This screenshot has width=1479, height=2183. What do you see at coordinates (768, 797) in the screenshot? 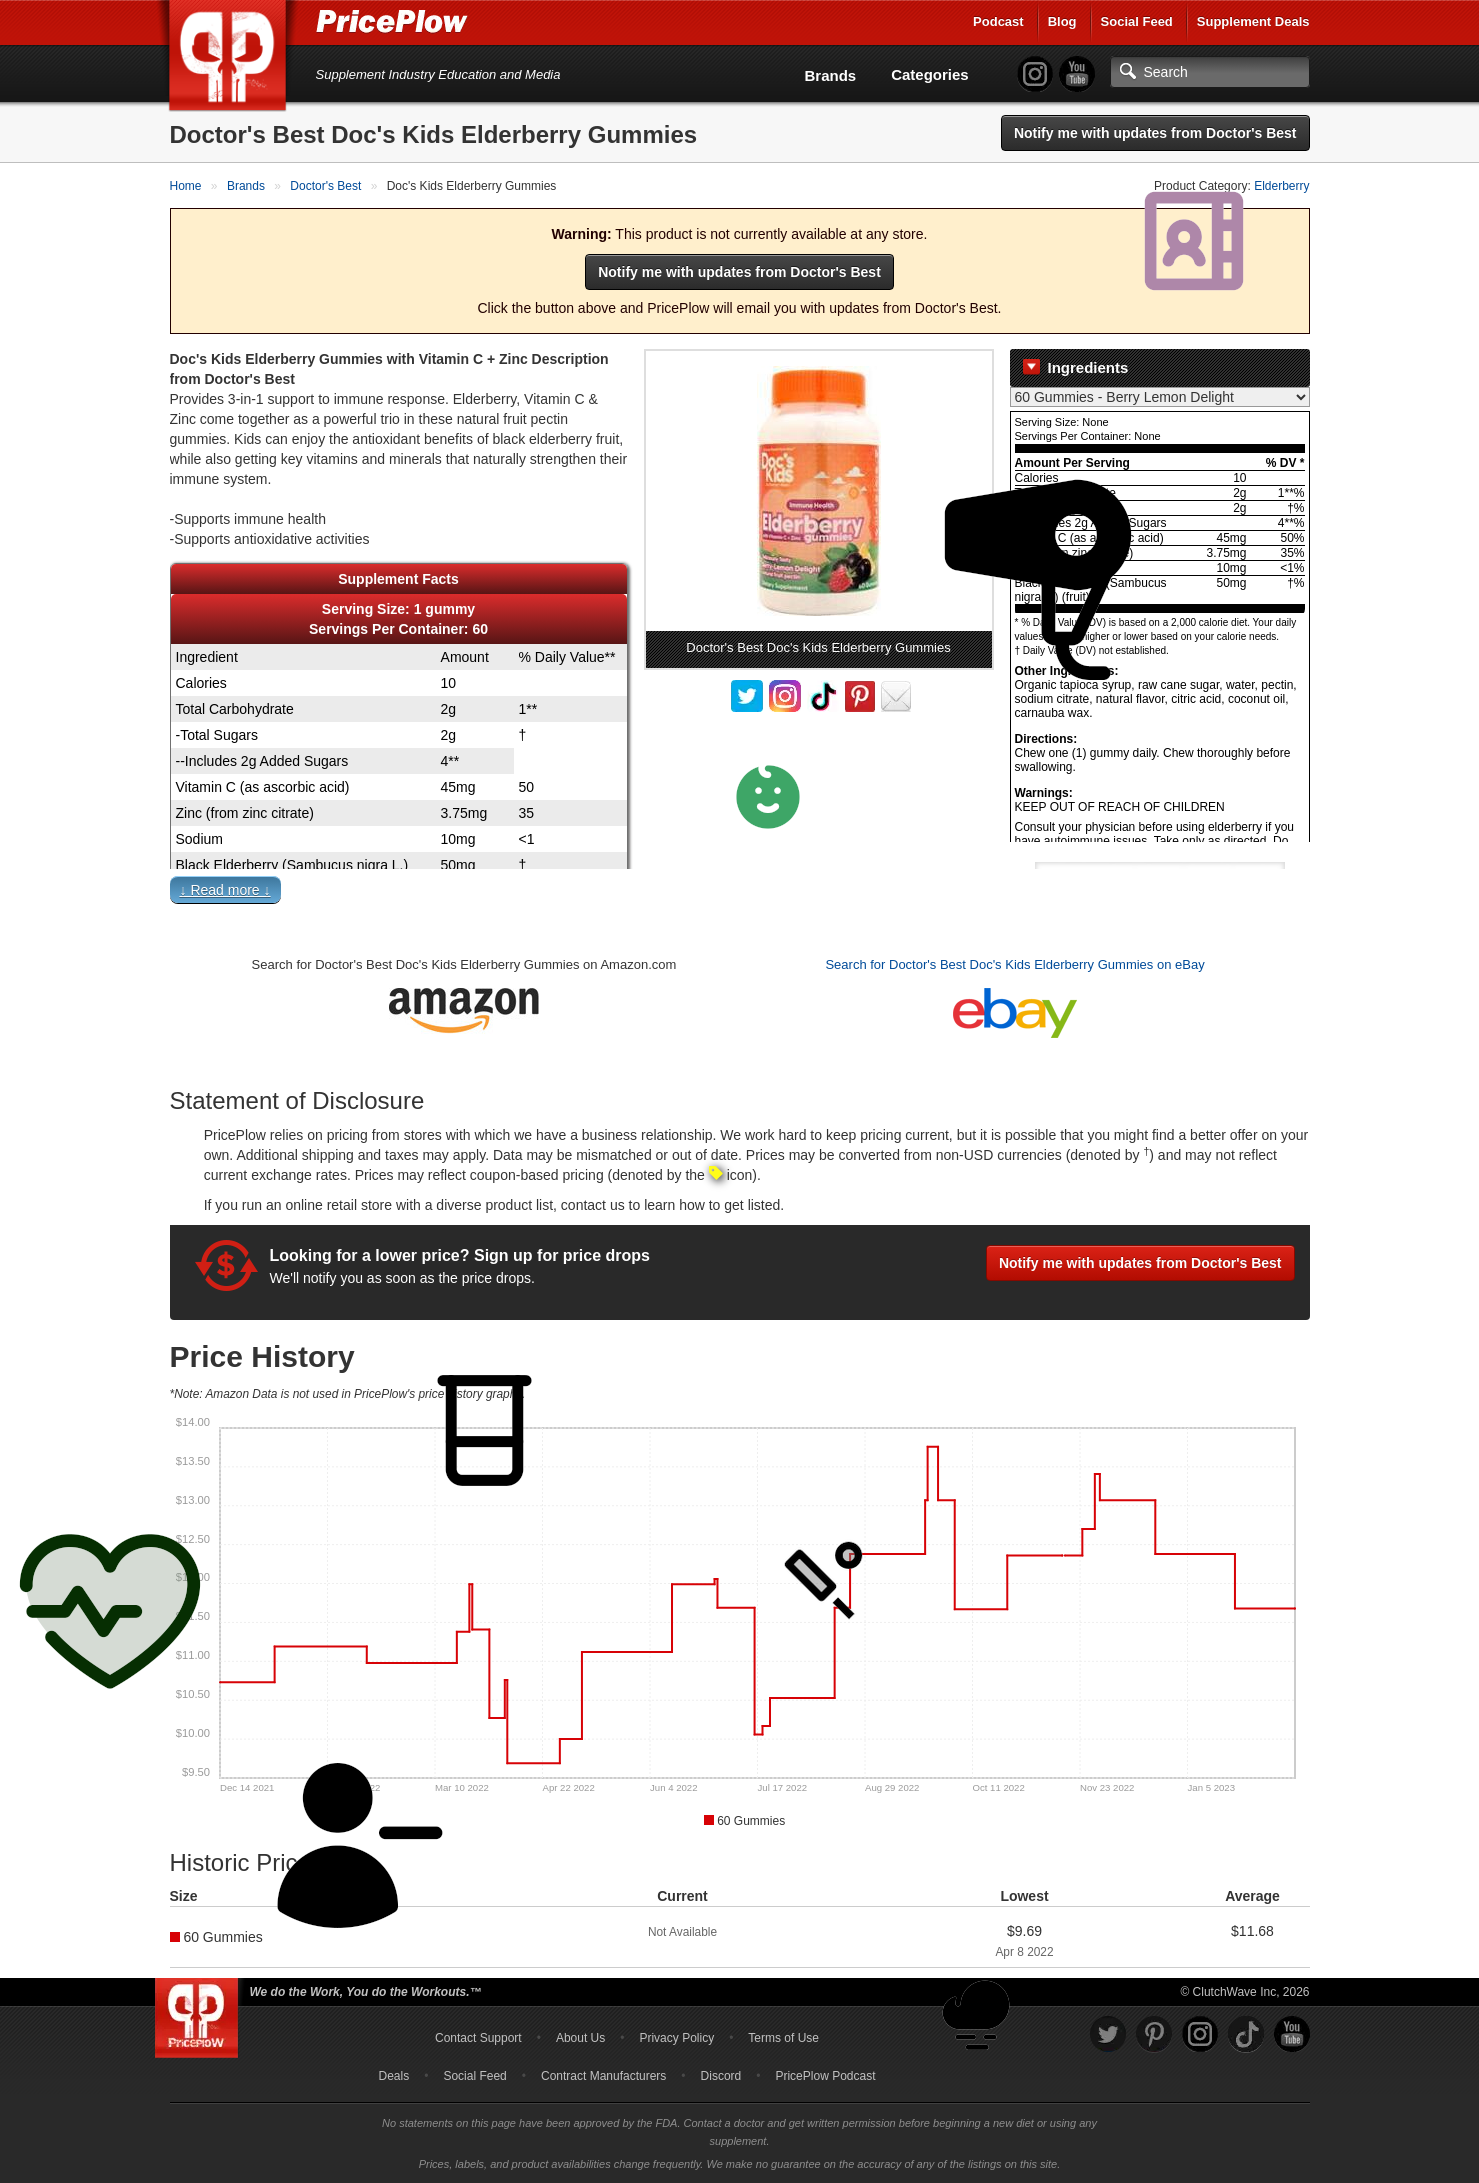
I see `switch to kids mode or child-friendly content` at bounding box center [768, 797].